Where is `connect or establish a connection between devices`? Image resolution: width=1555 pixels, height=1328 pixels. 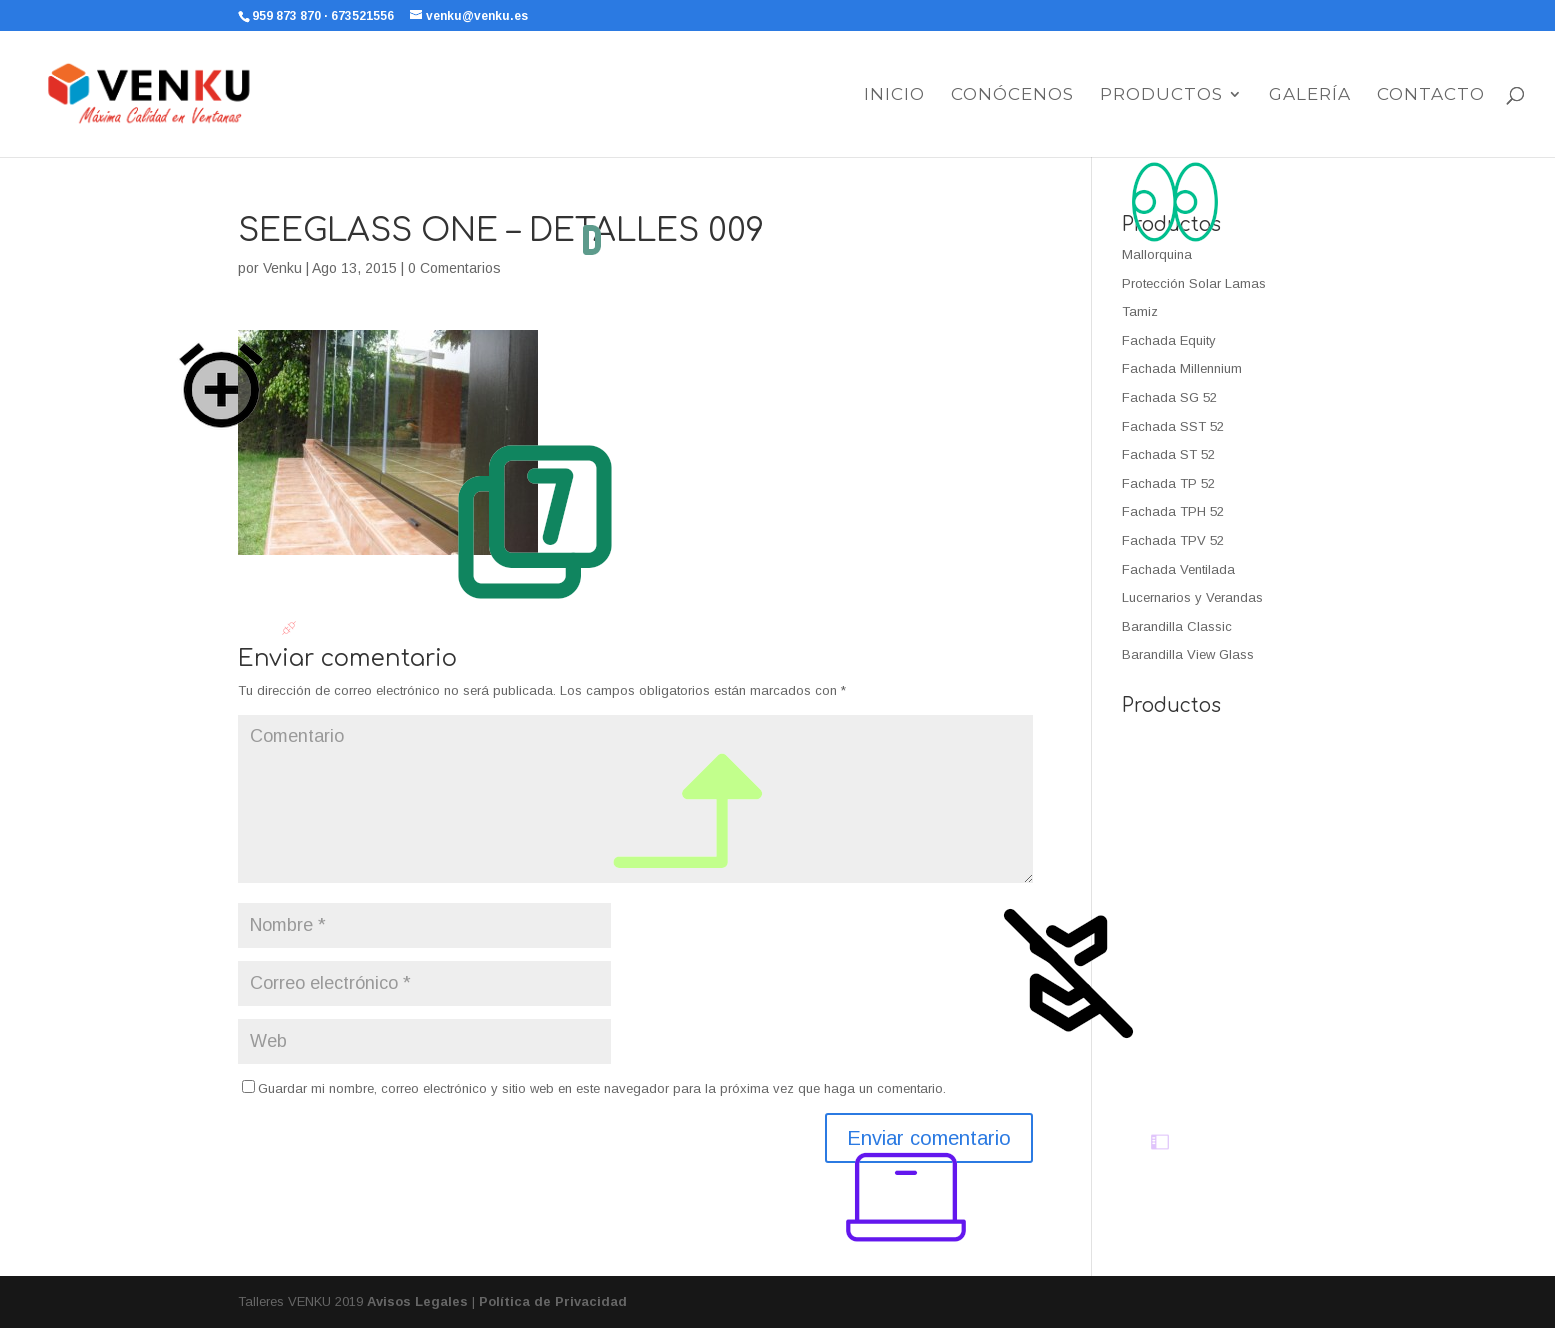
connect or establish a connection between devices is located at coordinates (289, 628).